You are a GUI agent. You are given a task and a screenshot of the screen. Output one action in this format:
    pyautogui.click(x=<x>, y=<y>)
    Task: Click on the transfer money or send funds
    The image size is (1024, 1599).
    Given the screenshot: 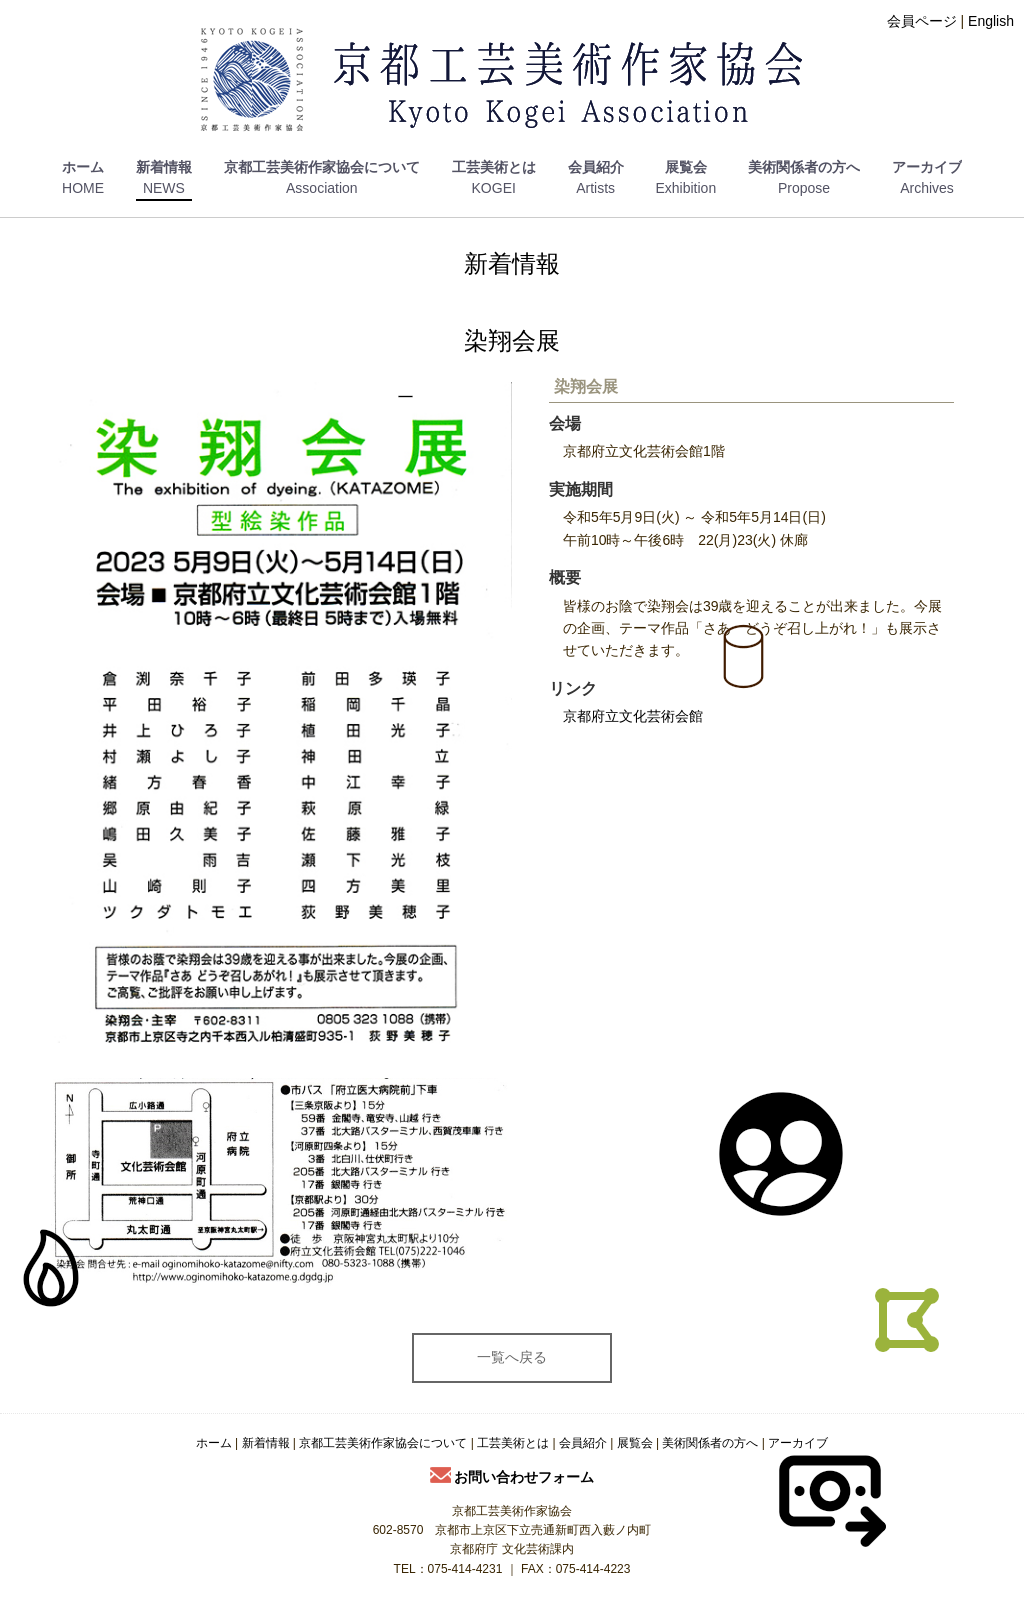 What is the action you would take?
    pyautogui.click(x=830, y=1491)
    